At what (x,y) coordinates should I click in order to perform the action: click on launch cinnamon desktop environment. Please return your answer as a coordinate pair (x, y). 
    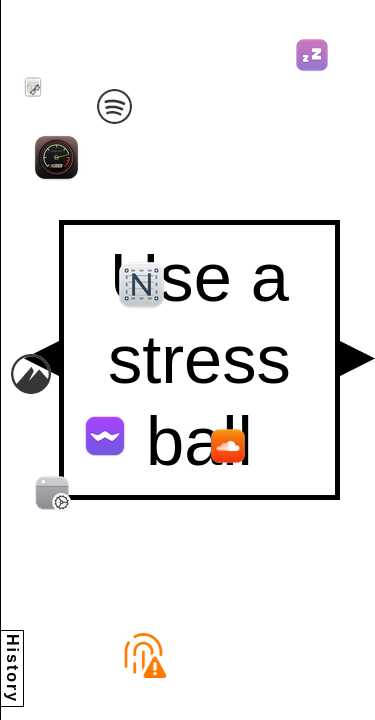
    Looking at the image, I should click on (31, 374).